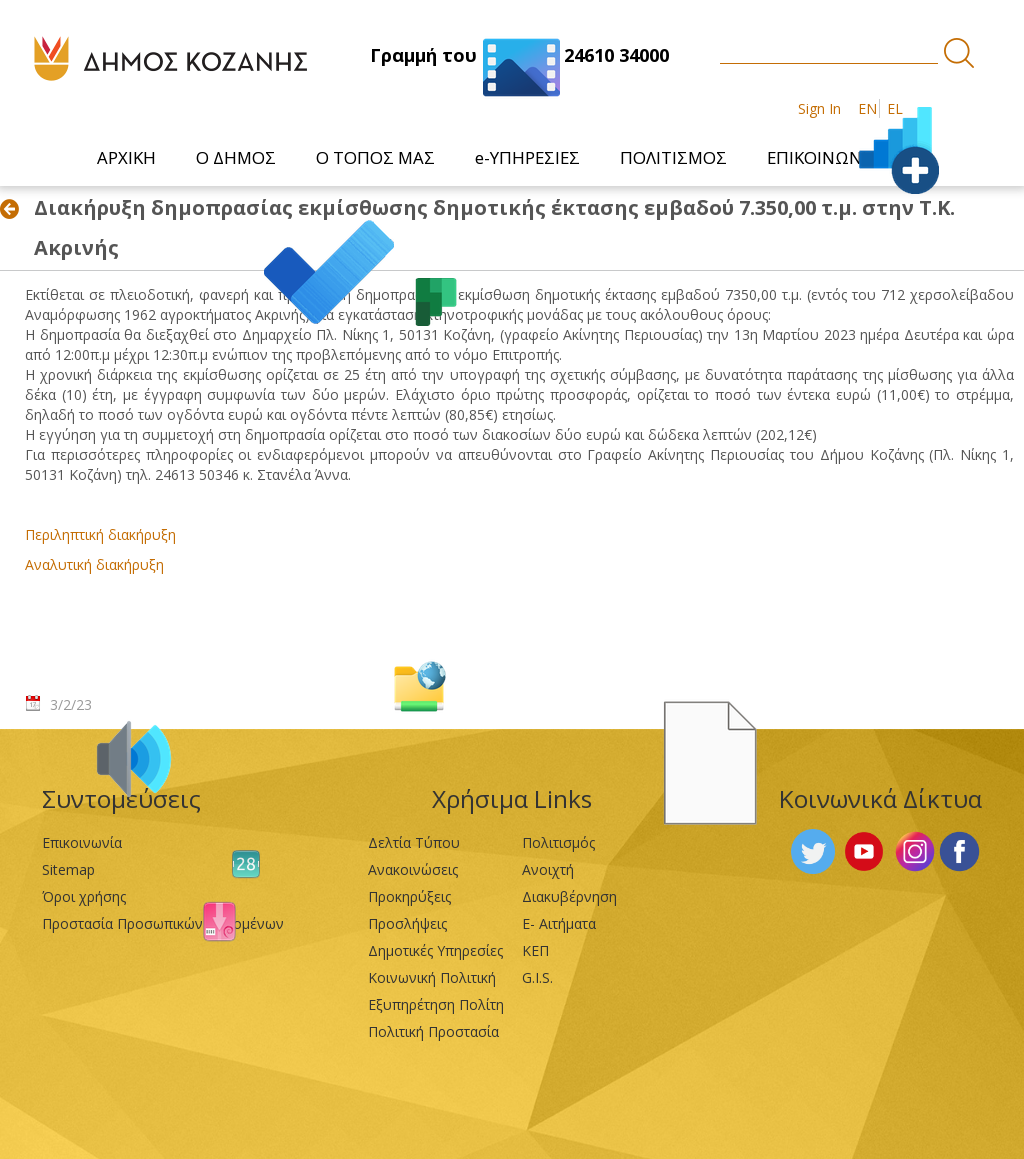 Image resolution: width=1024 pixels, height=1159 pixels. What do you see at coordinates (329, 272) in the screenshot?
I see `open the tasks app` at bounding box center [329, 272].